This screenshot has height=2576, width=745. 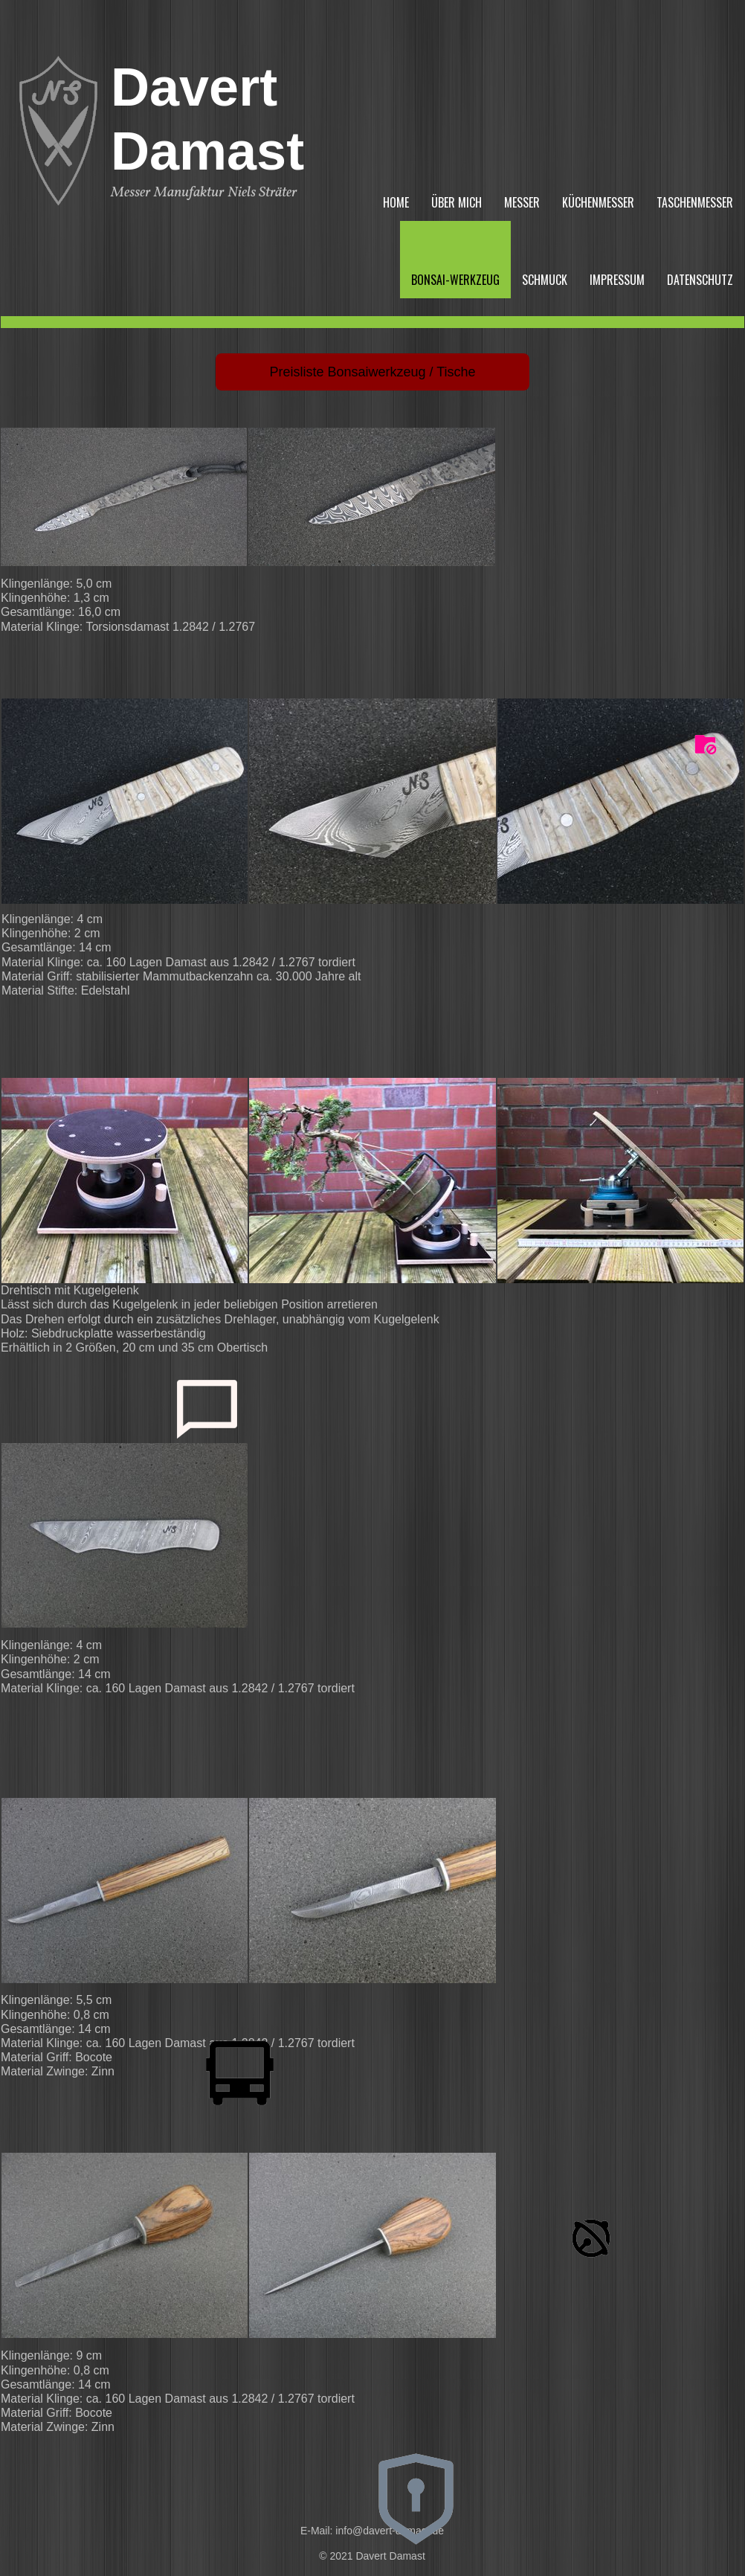 I want to click on access security or privacy settings, so click(x=416, y=2499).